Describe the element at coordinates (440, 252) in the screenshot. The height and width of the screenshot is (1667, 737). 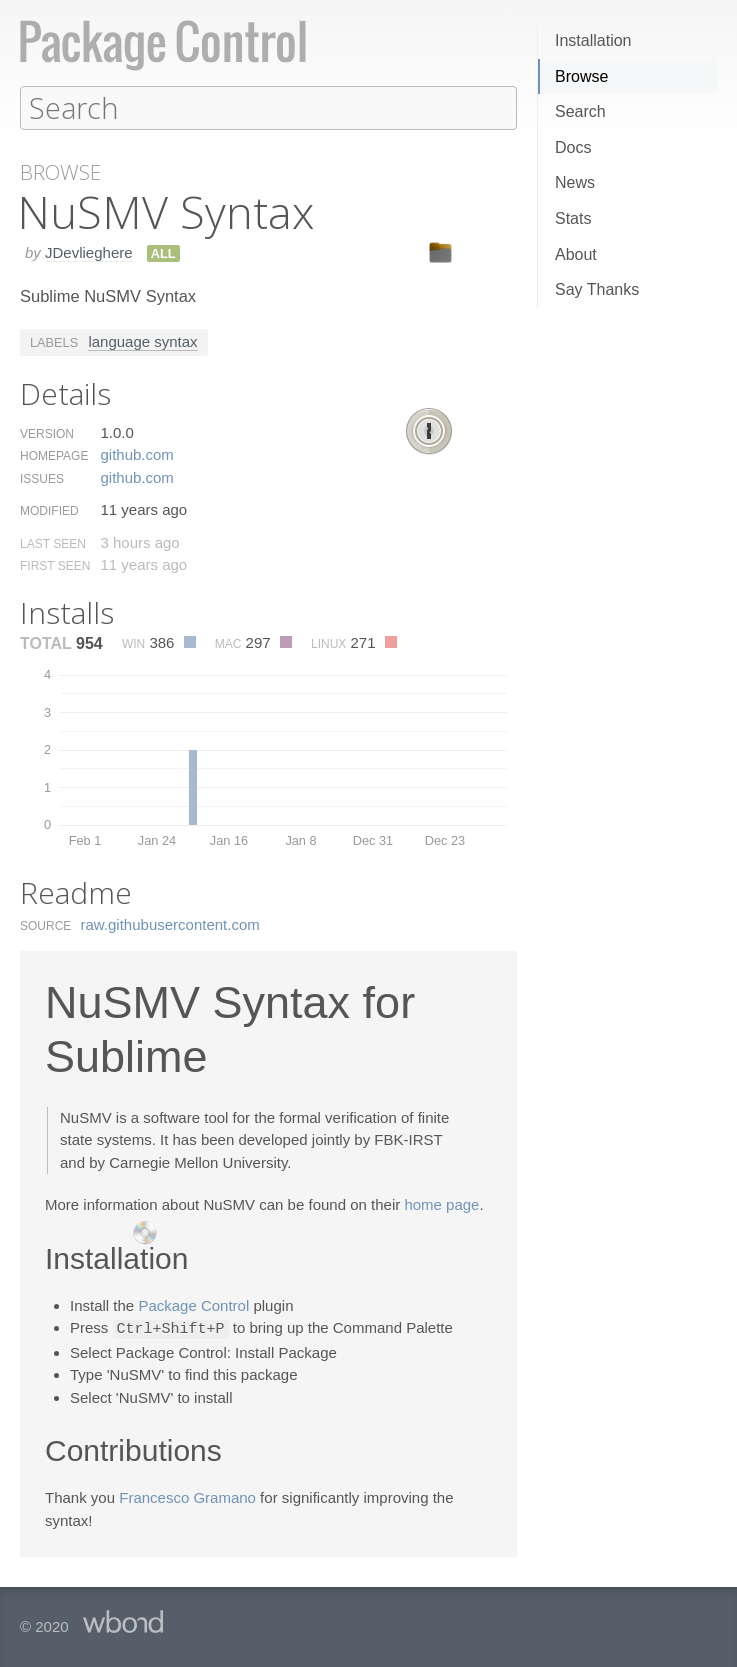
I see `view contents of an open folder` at that location.